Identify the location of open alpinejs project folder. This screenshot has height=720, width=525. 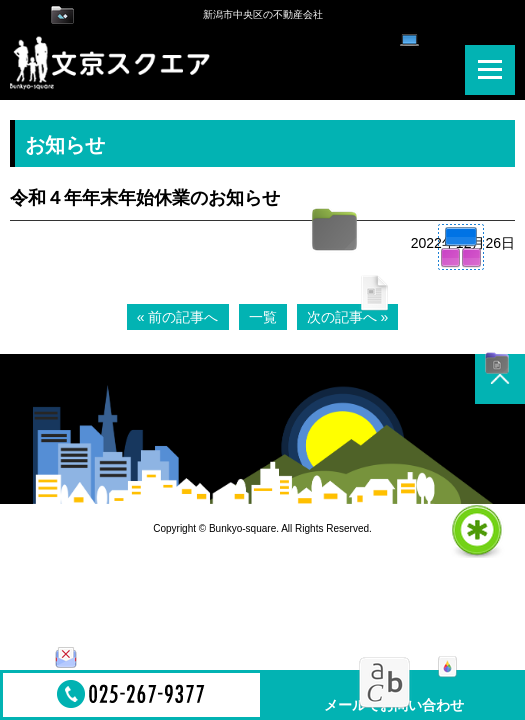
(62, 15).